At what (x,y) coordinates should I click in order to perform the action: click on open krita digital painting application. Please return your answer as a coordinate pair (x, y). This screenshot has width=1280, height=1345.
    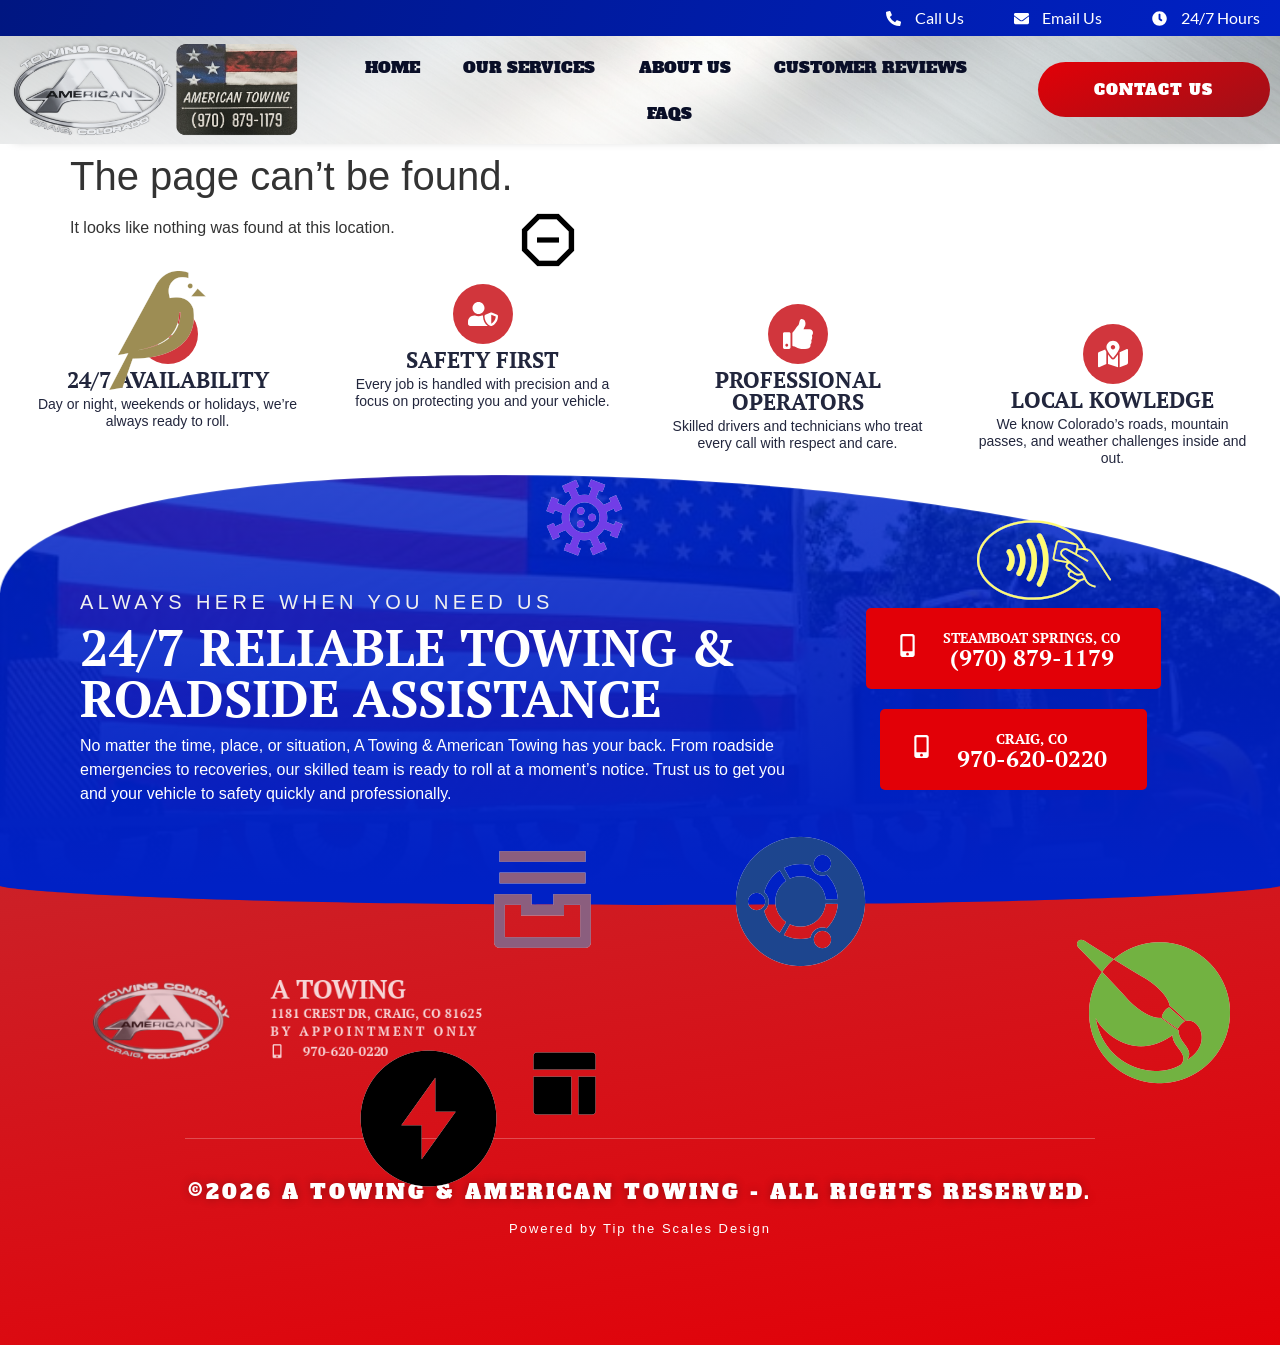
    Looking at the image, I should click on (1153, 1011).